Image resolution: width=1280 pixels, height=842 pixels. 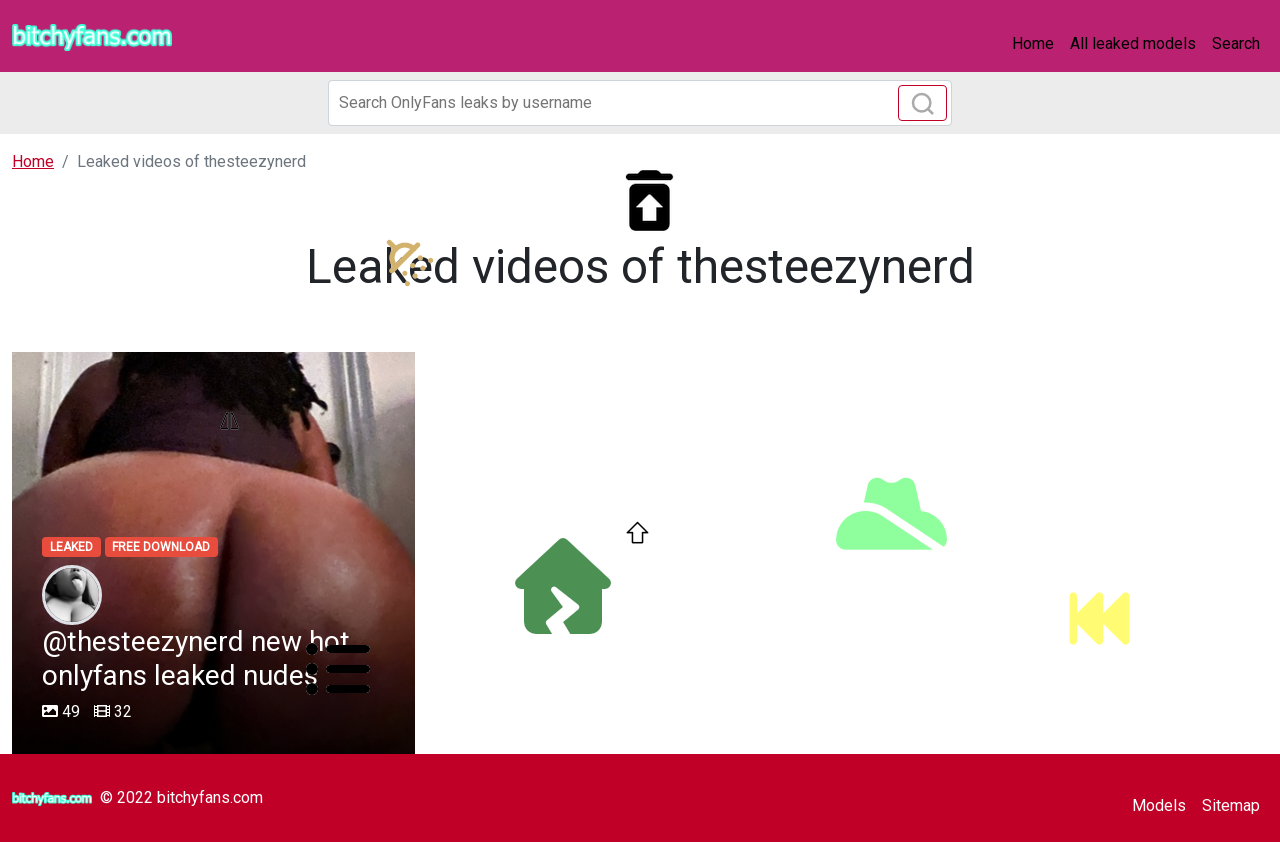 I want to click on report property damage, so click(x=563, y=586).